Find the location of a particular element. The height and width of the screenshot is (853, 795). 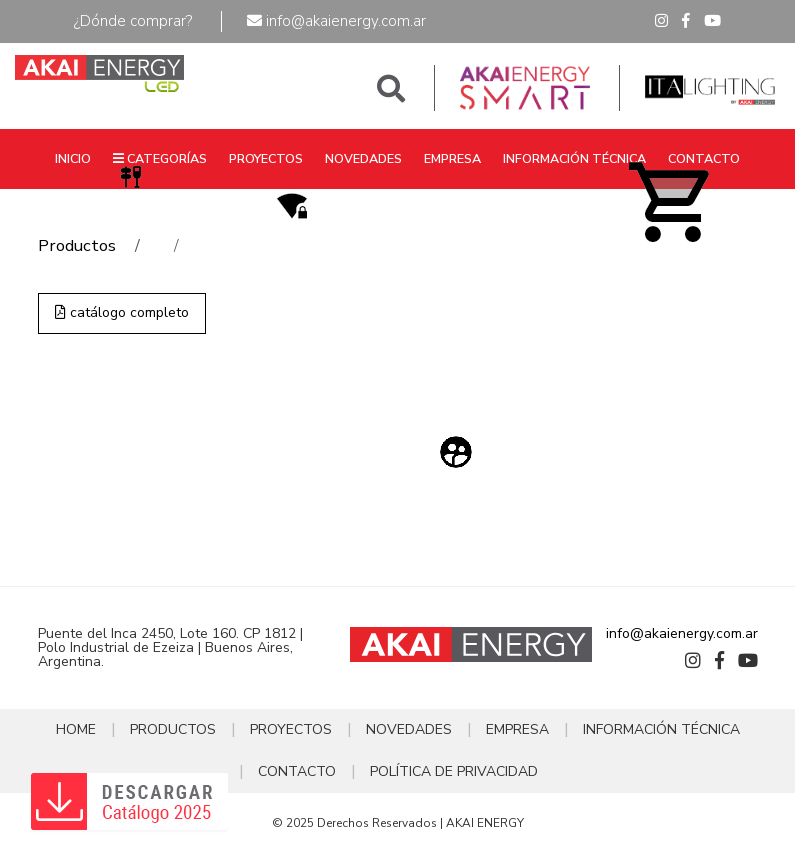

find tapas restaurants nearby is located at coordinates (131, 177).